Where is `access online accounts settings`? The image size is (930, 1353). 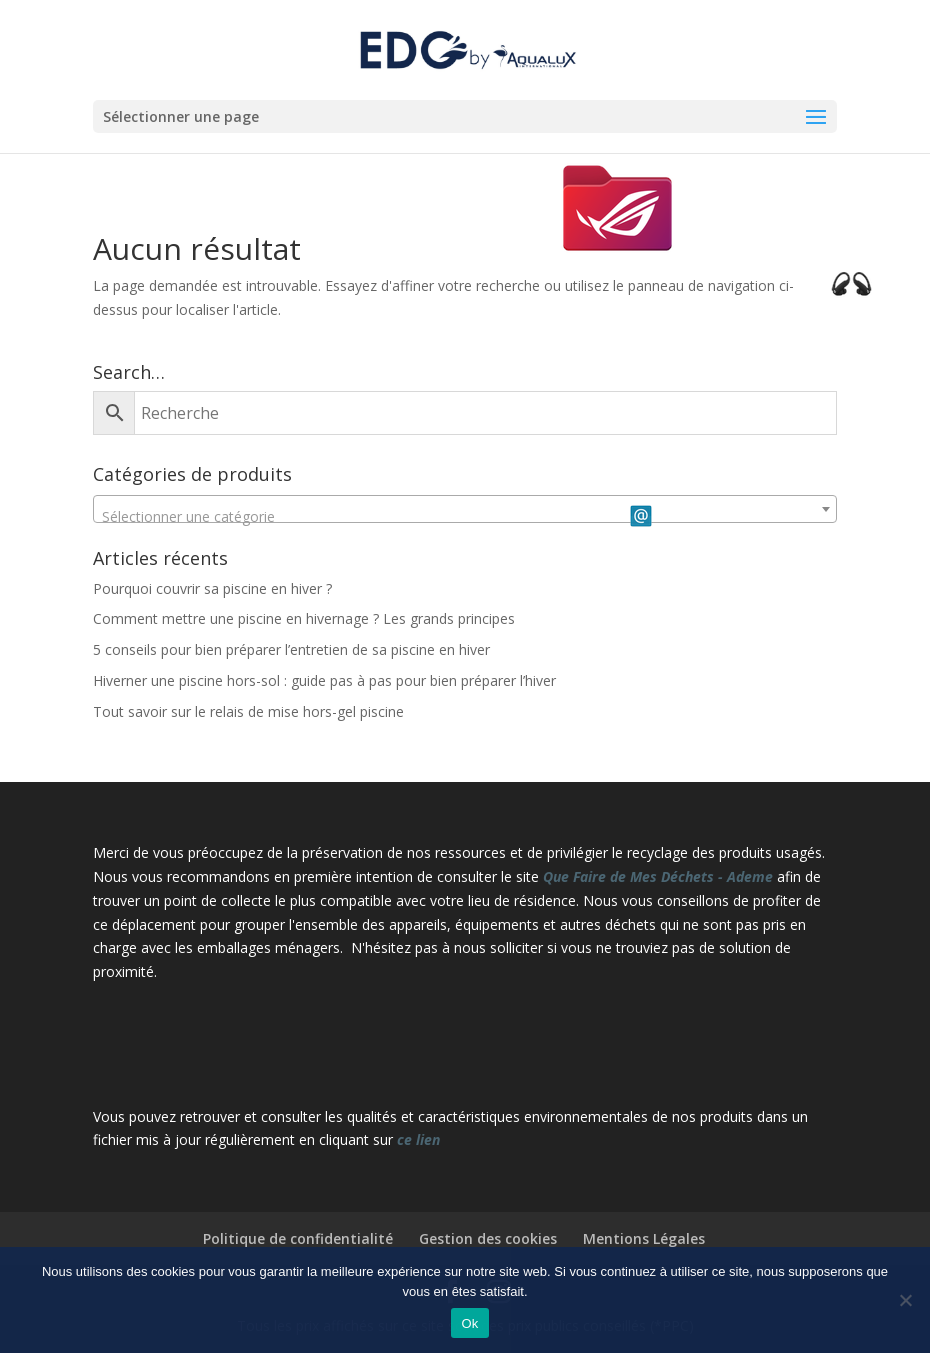 access online accounts settings is located at coordinates (641, 516).